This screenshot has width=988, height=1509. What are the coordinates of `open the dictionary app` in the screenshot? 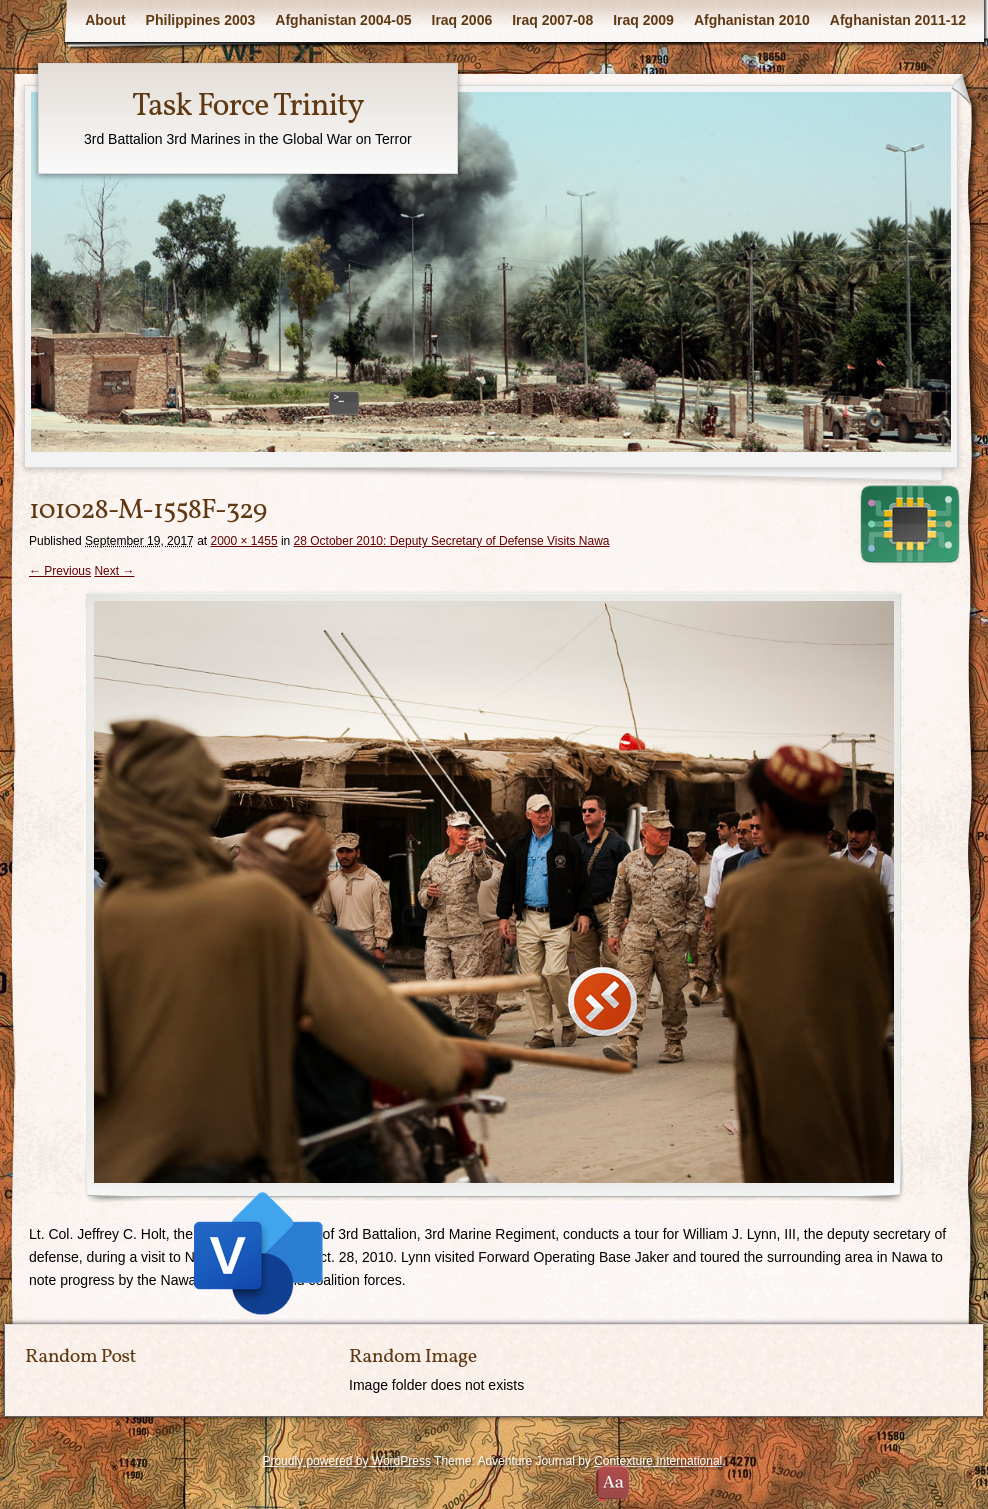 It's located at (612, 1482).